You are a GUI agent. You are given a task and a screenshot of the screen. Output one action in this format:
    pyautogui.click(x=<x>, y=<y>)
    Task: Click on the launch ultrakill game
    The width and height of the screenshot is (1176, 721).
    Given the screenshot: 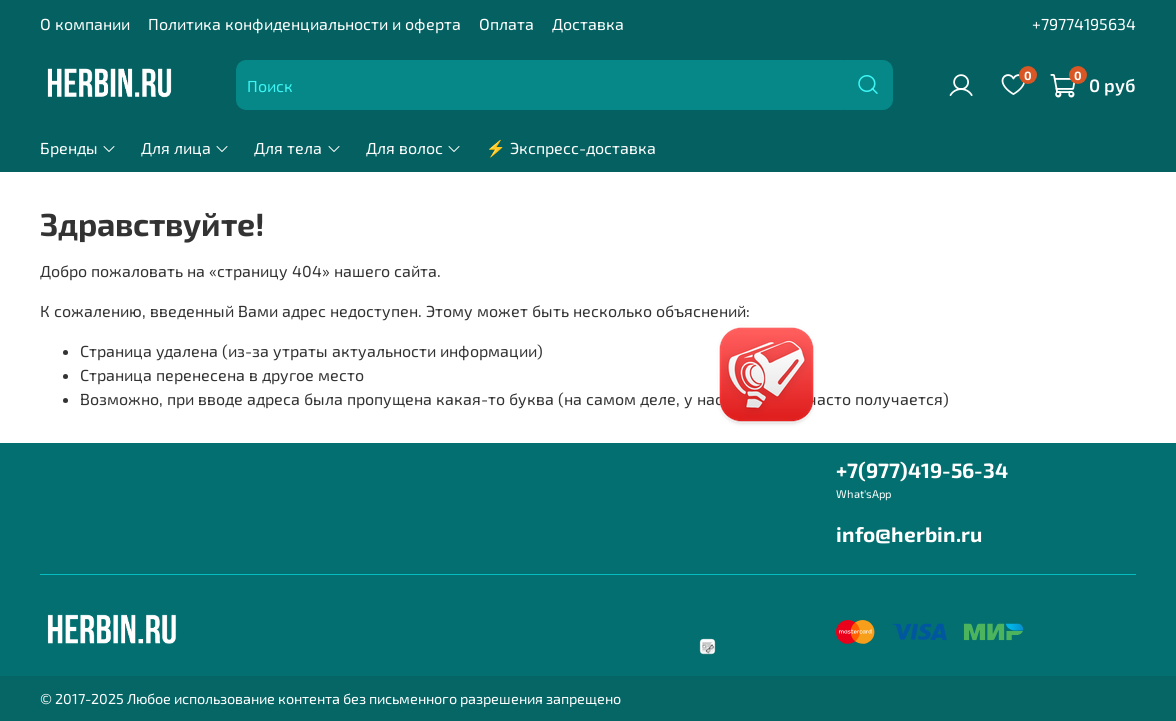 What is the action you would take?
    pyautogui.click(x=766, y=374)
    